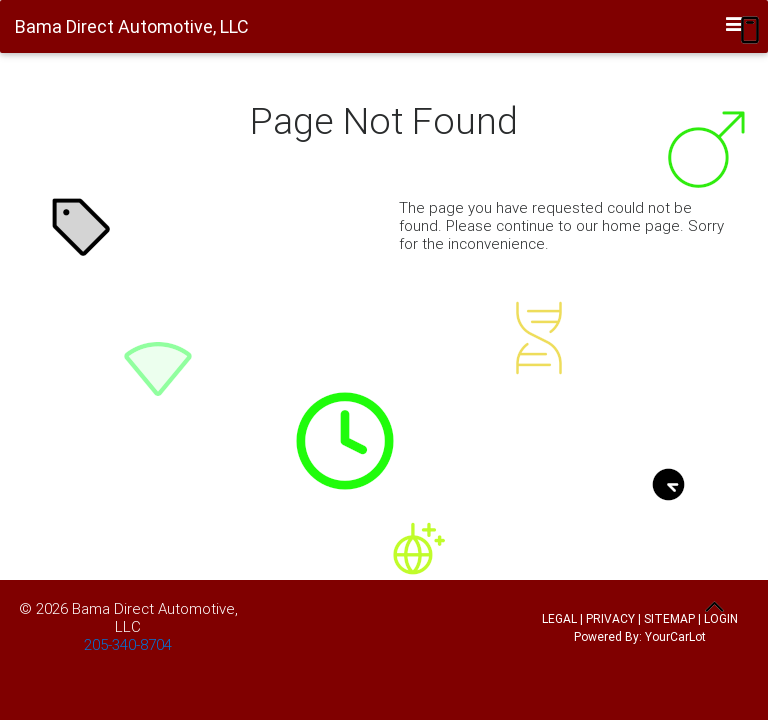 The height and width of the screenshot is (720, 768). What do you see at coordinates (345, 441) in the screenshot?
I see `view time or clock settings` at bounding box center [345, 441].